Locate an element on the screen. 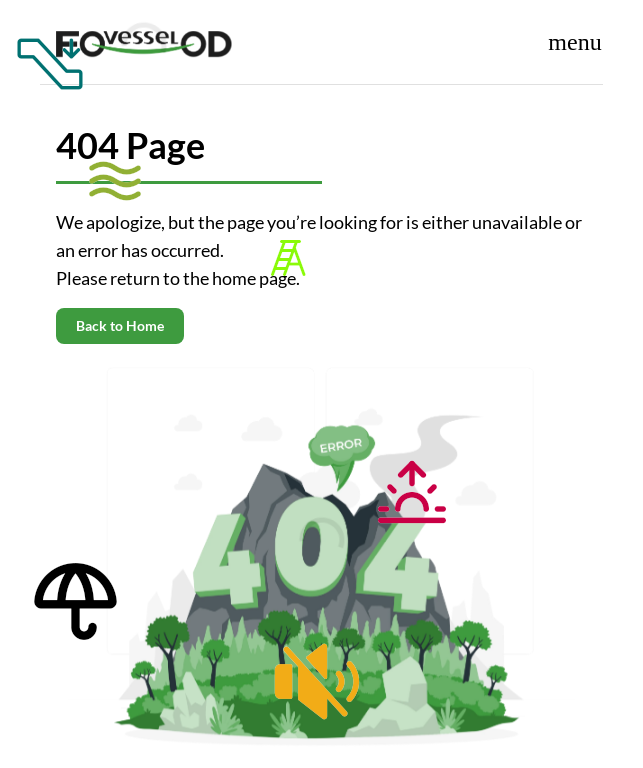 The image size is (643, 768). indicates escalator going down is located at coordinates (50, 64).